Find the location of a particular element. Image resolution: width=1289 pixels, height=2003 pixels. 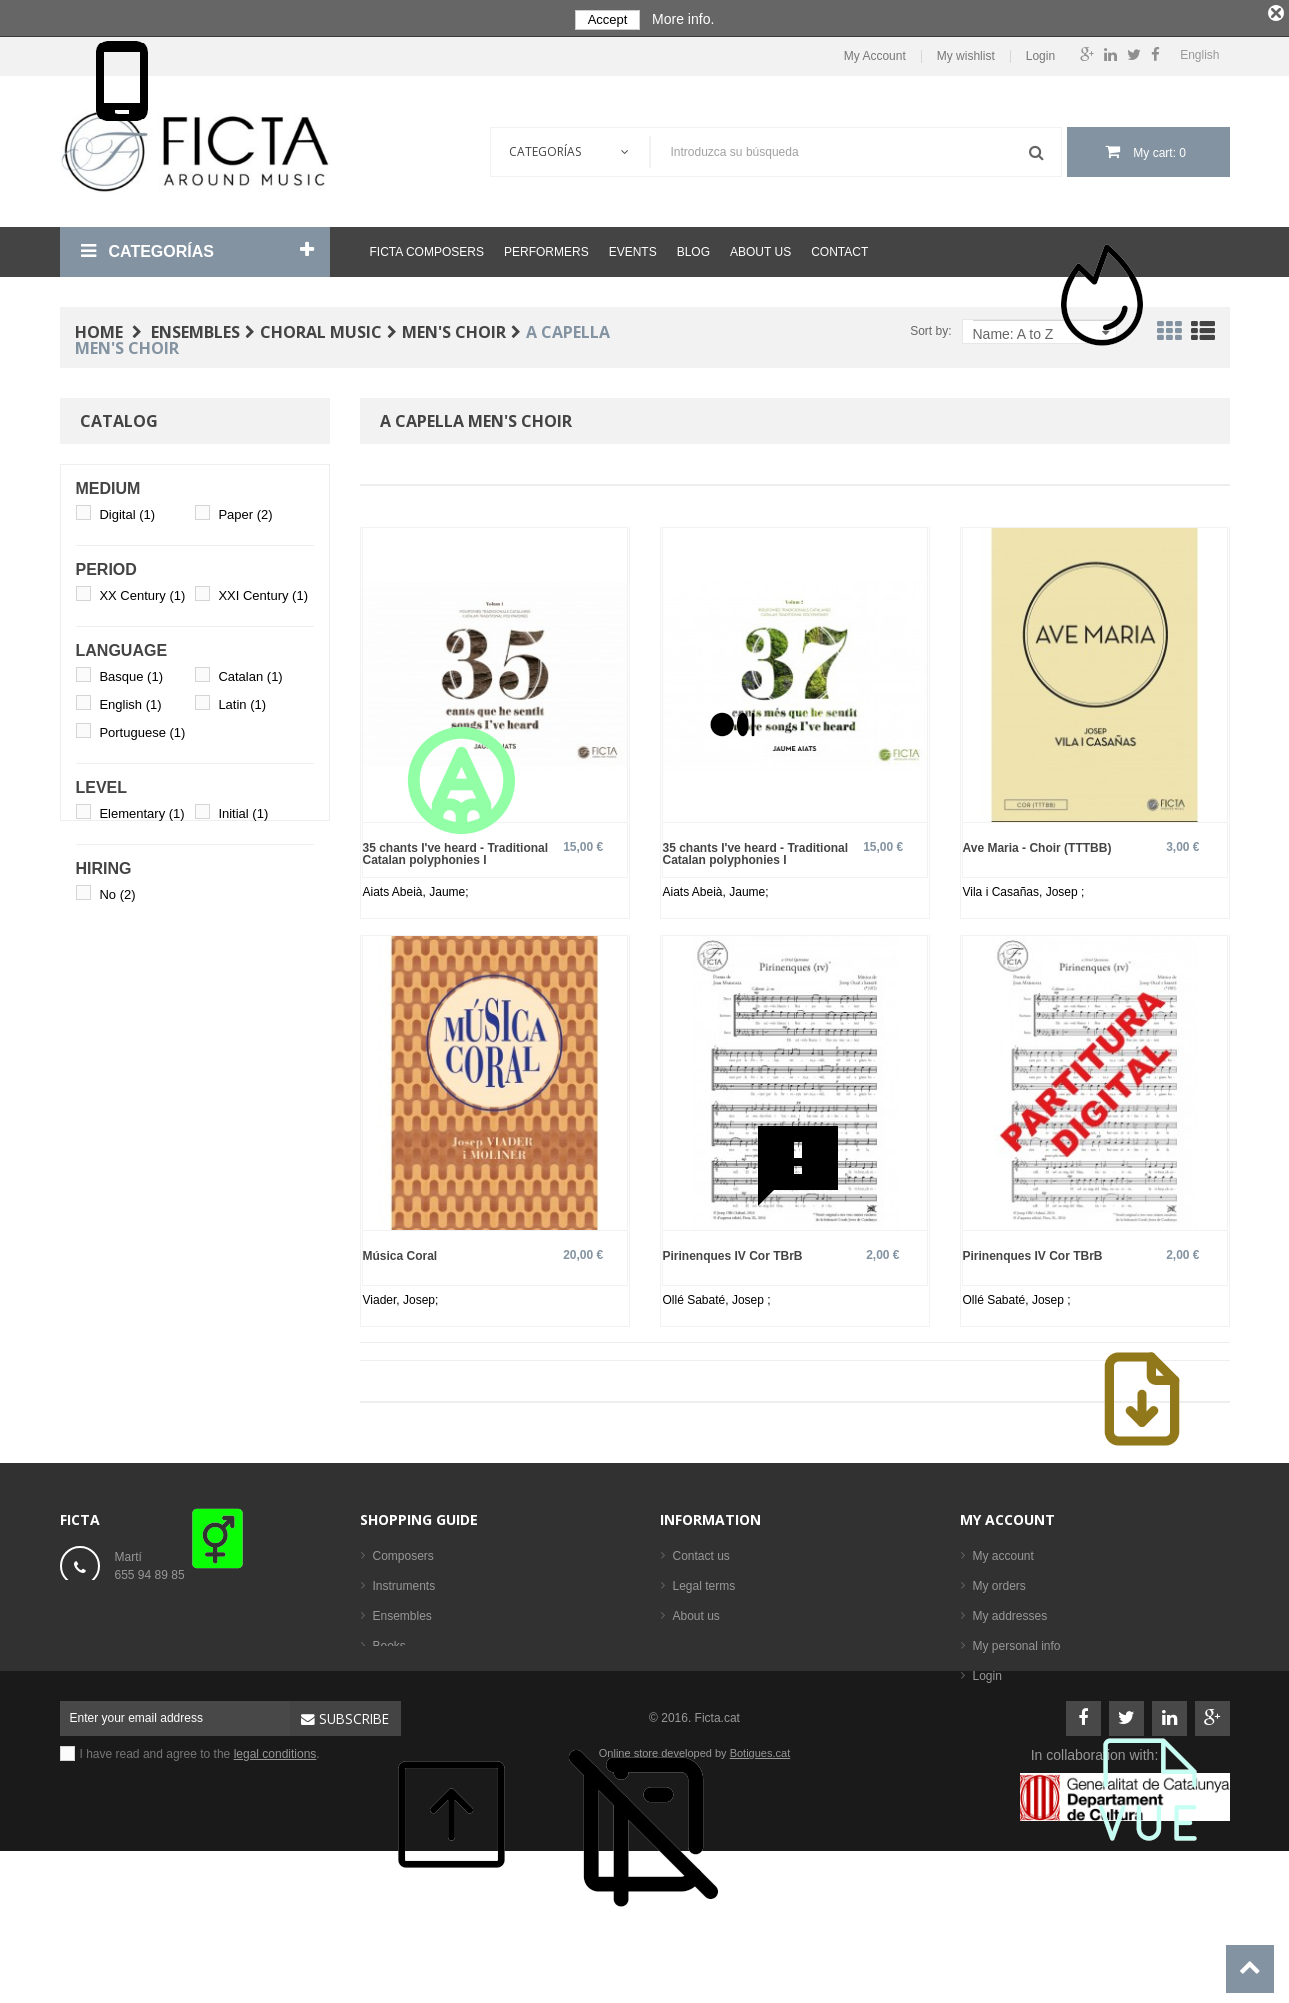

message failed to send is located at coordinates (798, 1166).